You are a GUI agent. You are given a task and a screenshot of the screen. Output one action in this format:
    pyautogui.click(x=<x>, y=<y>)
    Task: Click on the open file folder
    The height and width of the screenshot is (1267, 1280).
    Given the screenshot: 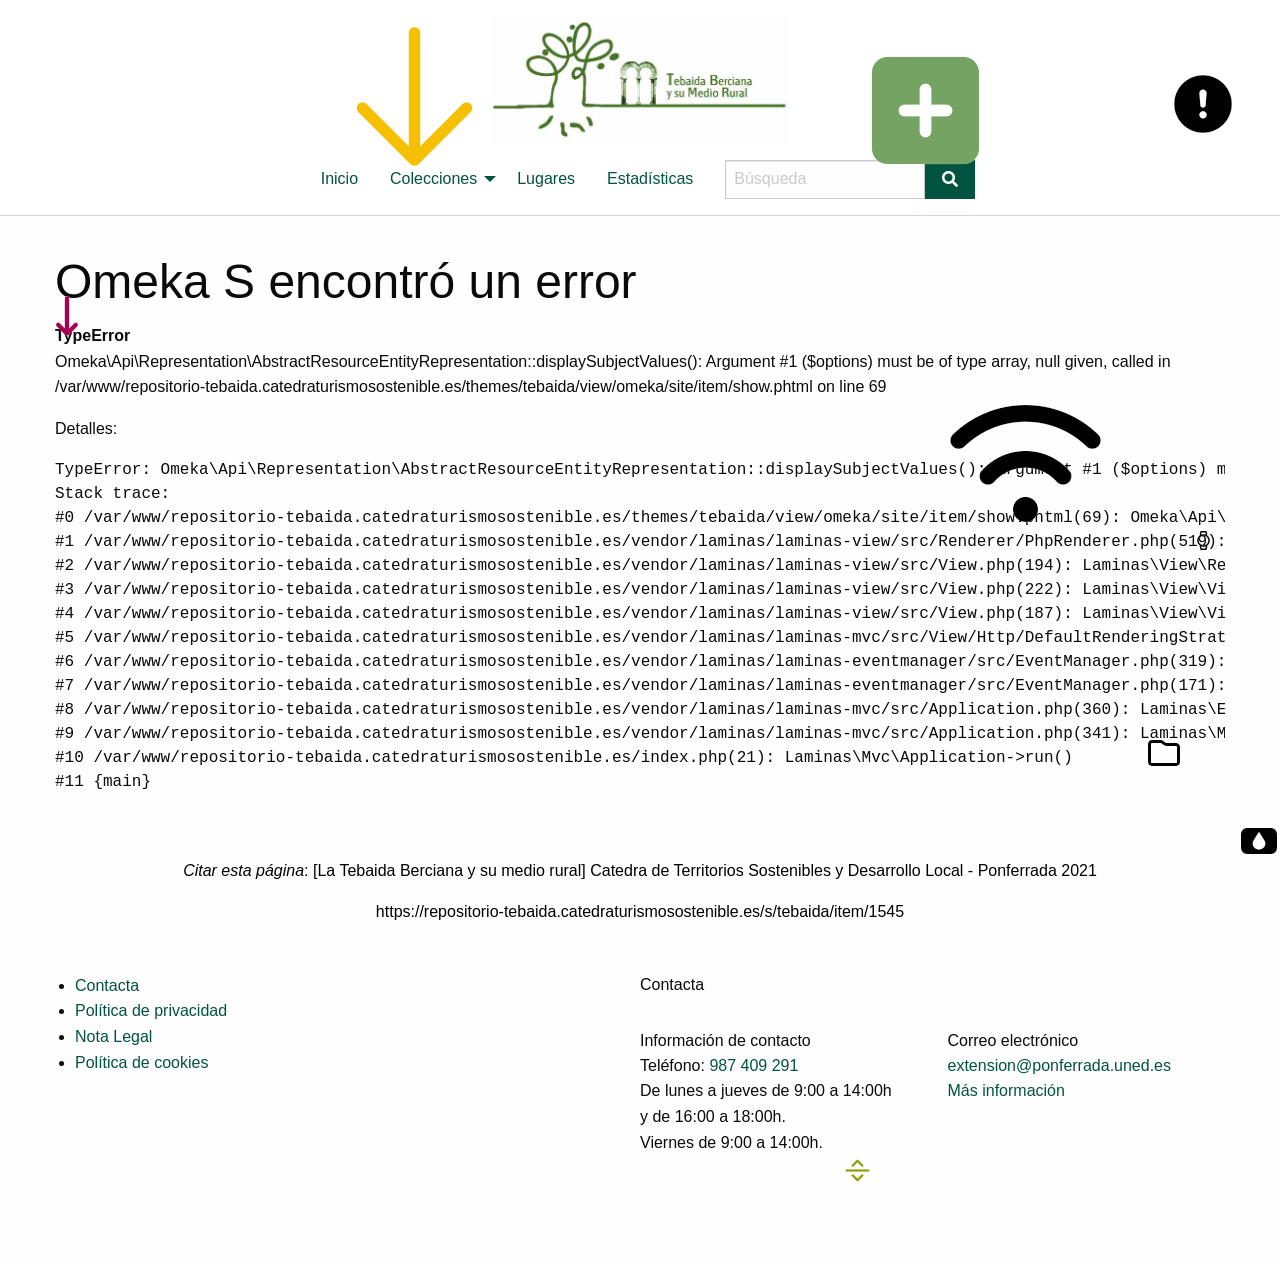 What is the action you would take?
    pyautogui.click(x=1164, y=754)
    